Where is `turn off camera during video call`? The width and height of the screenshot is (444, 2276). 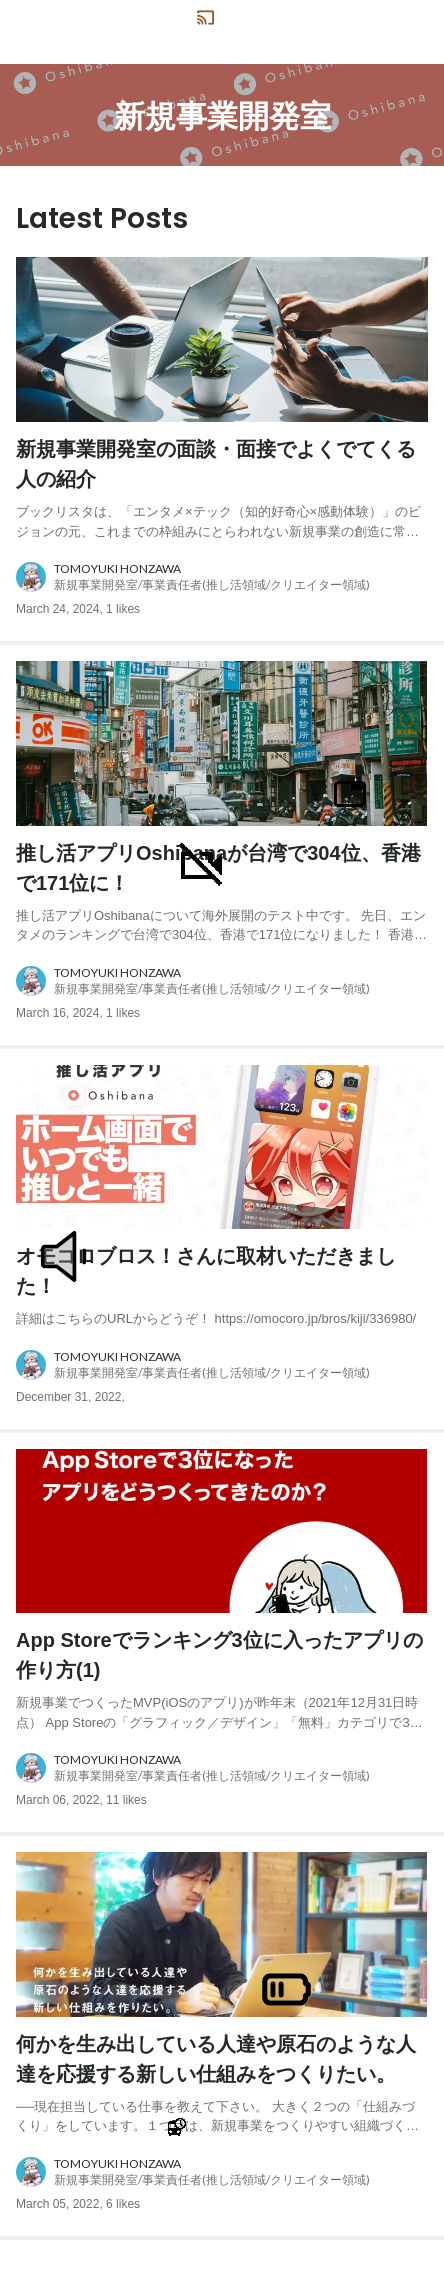 turn off camera during video call is located at coordinates (201, 865).